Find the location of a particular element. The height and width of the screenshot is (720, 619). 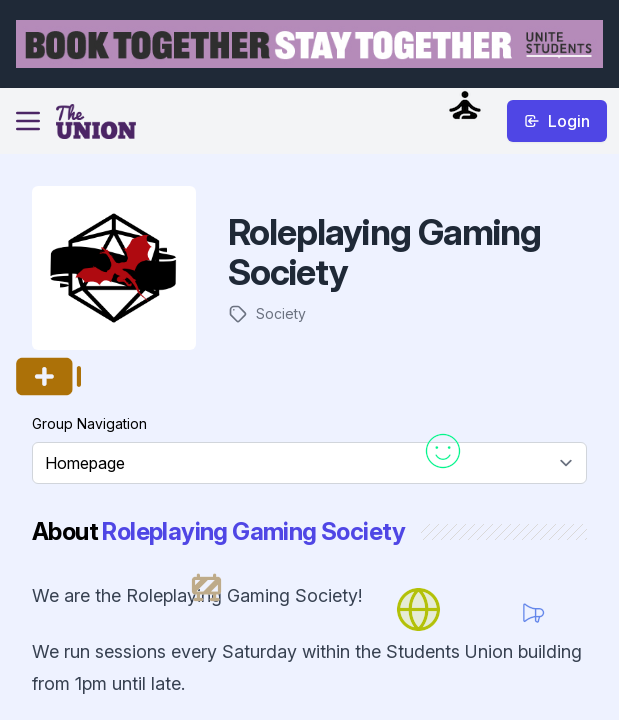

switch to global or worldwide view is located at coordinates (418, 609).